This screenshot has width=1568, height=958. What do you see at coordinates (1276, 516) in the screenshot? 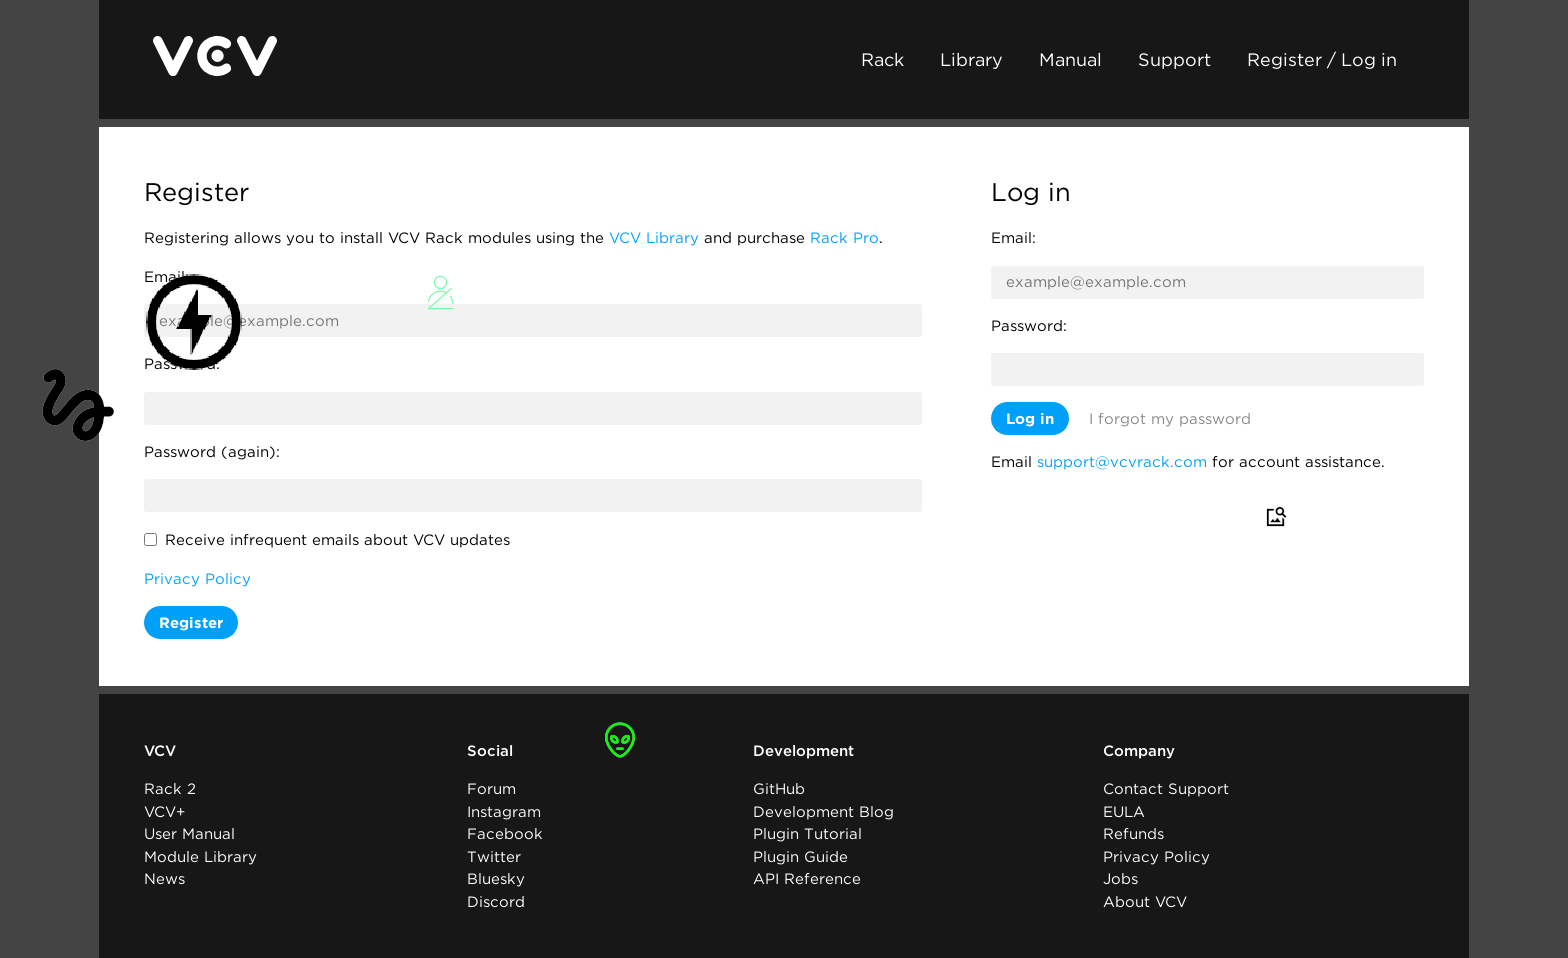
I see `search by image or photo` at bounding box center [1276, 516].